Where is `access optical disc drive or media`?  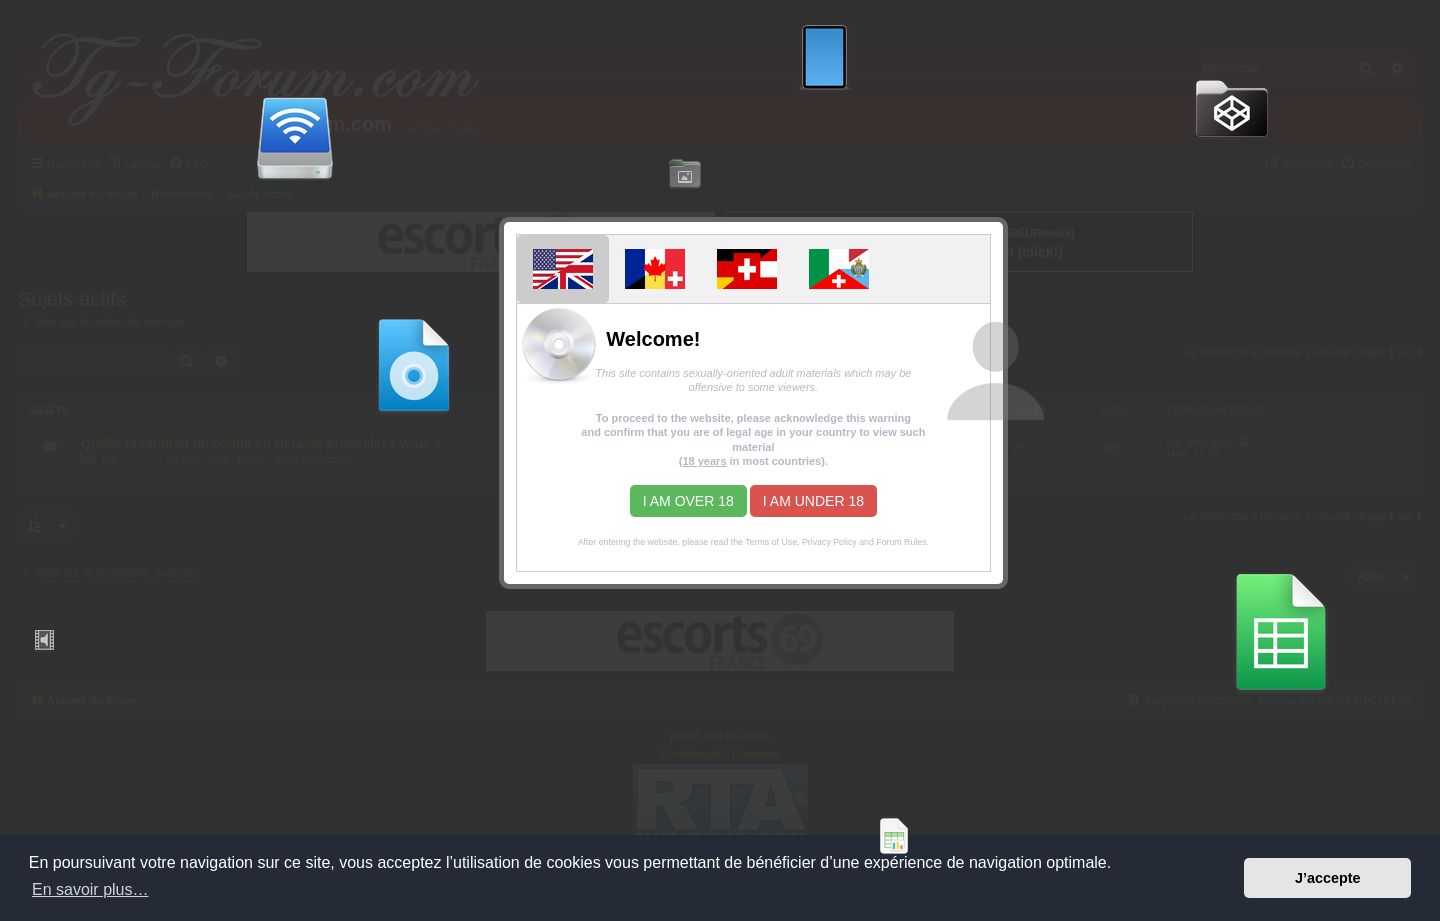 access optical disc drive or media is located at coordinates (559, 344).